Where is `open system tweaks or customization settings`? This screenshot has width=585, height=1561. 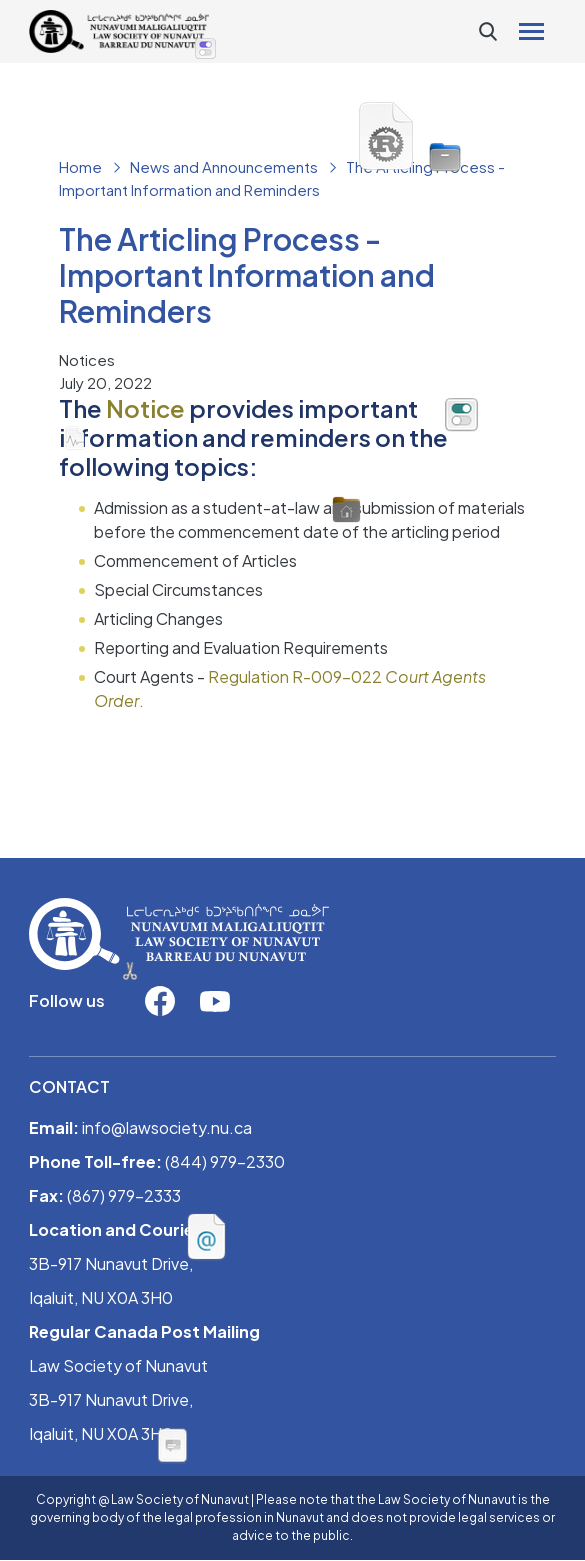
open system tweaks or customization settings is located at coordinates (205, 48).